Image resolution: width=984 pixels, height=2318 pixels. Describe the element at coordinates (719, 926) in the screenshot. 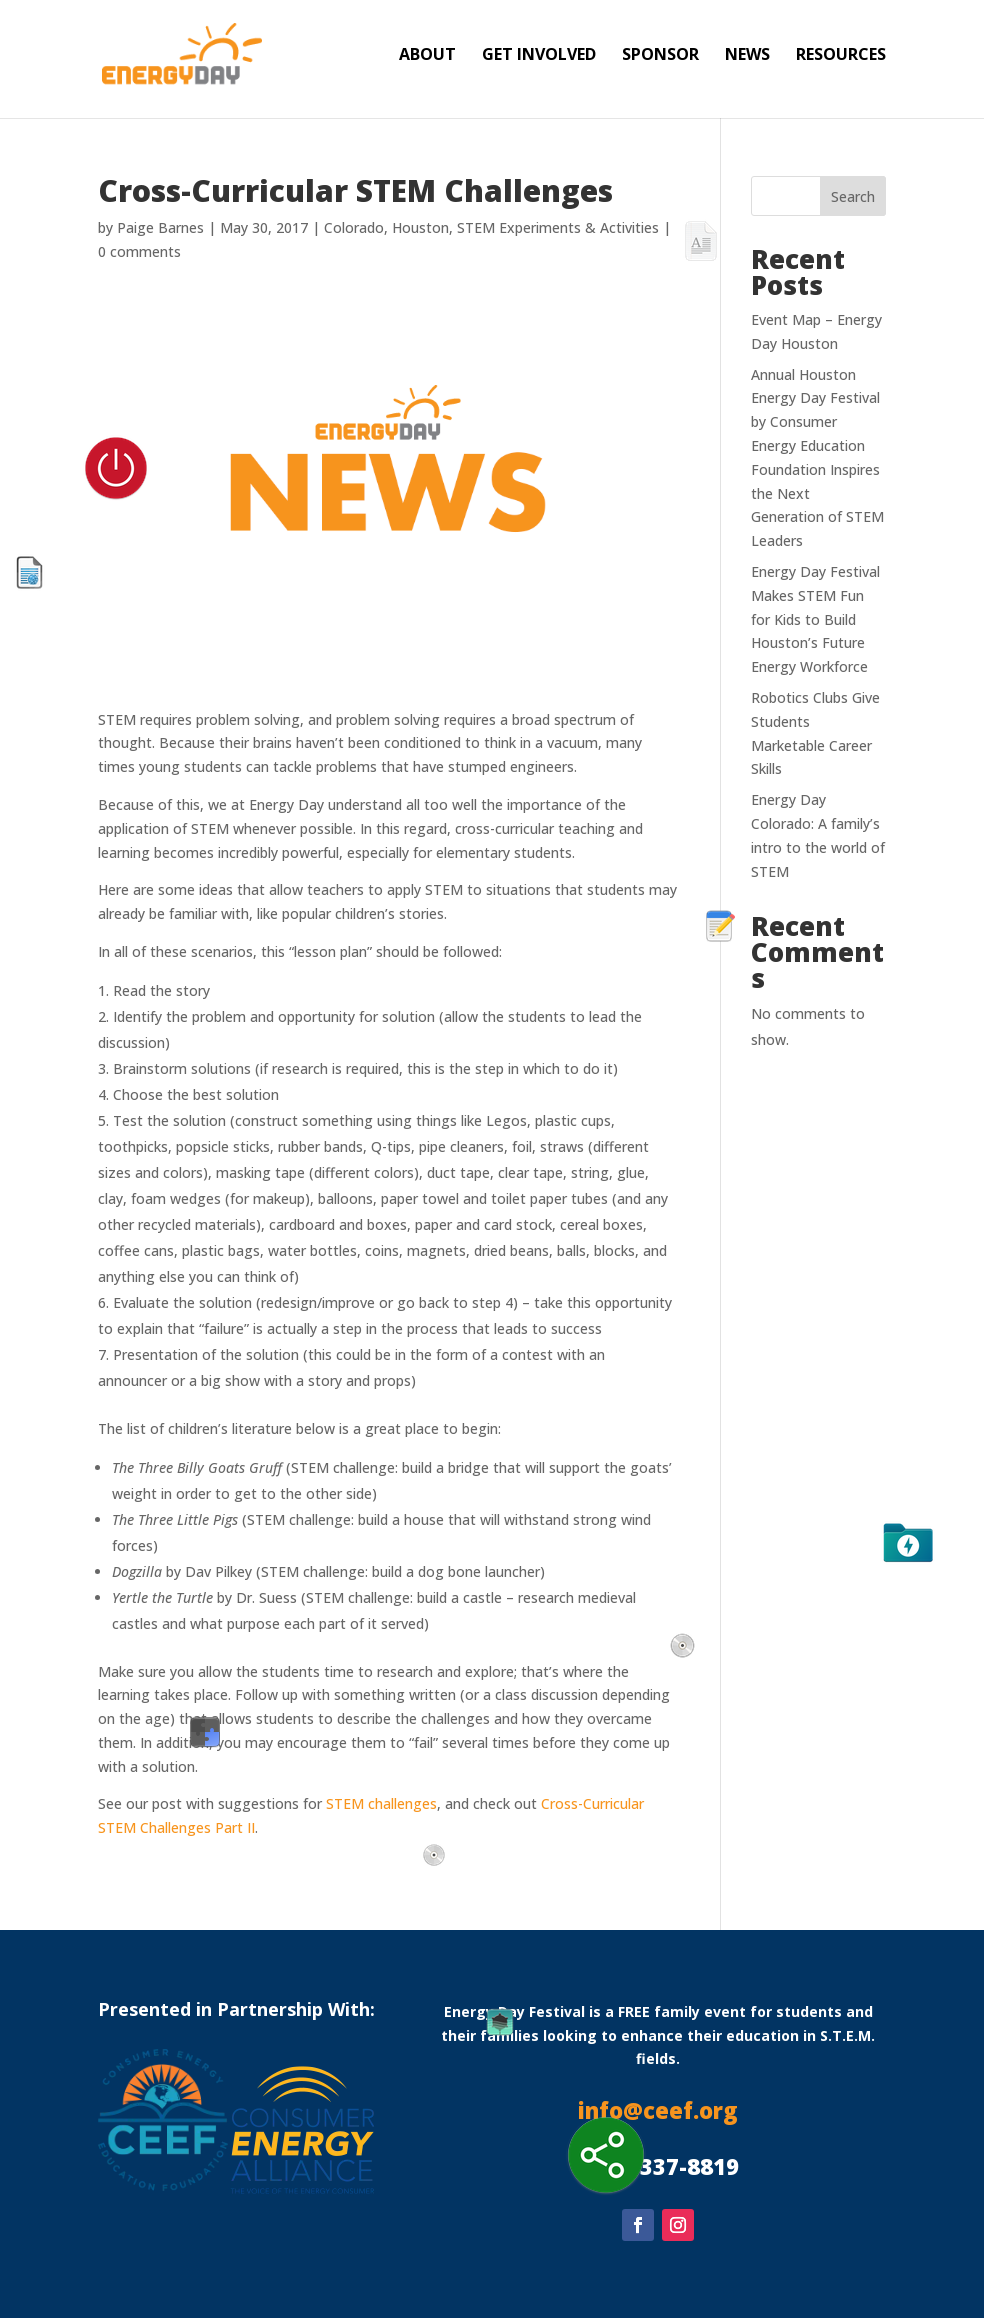

I see `open the text editor application` at that location.